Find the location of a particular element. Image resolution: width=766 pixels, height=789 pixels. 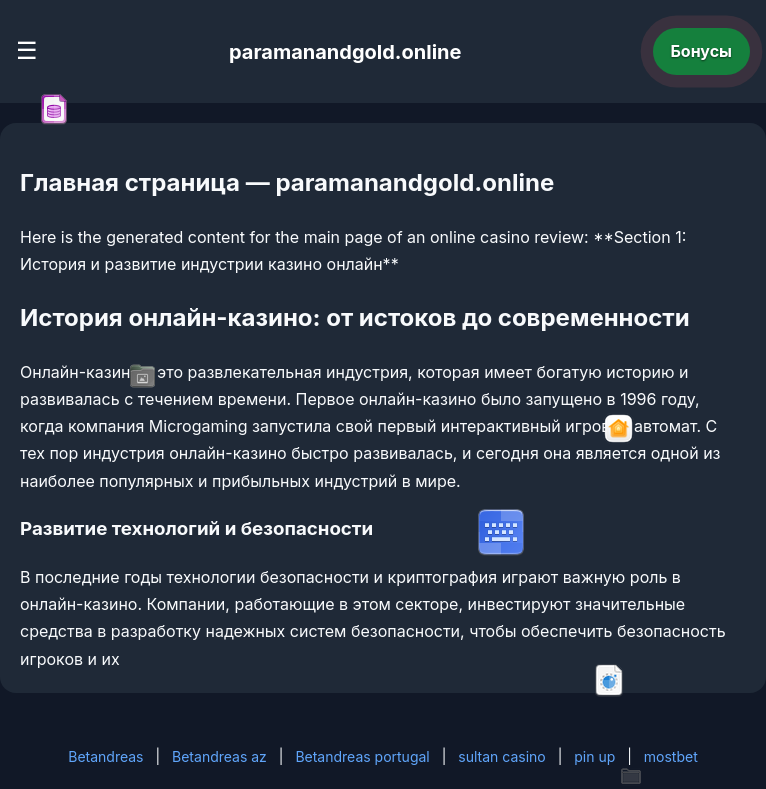

access keyboard and input method settings is located at coordinates (501, 532).